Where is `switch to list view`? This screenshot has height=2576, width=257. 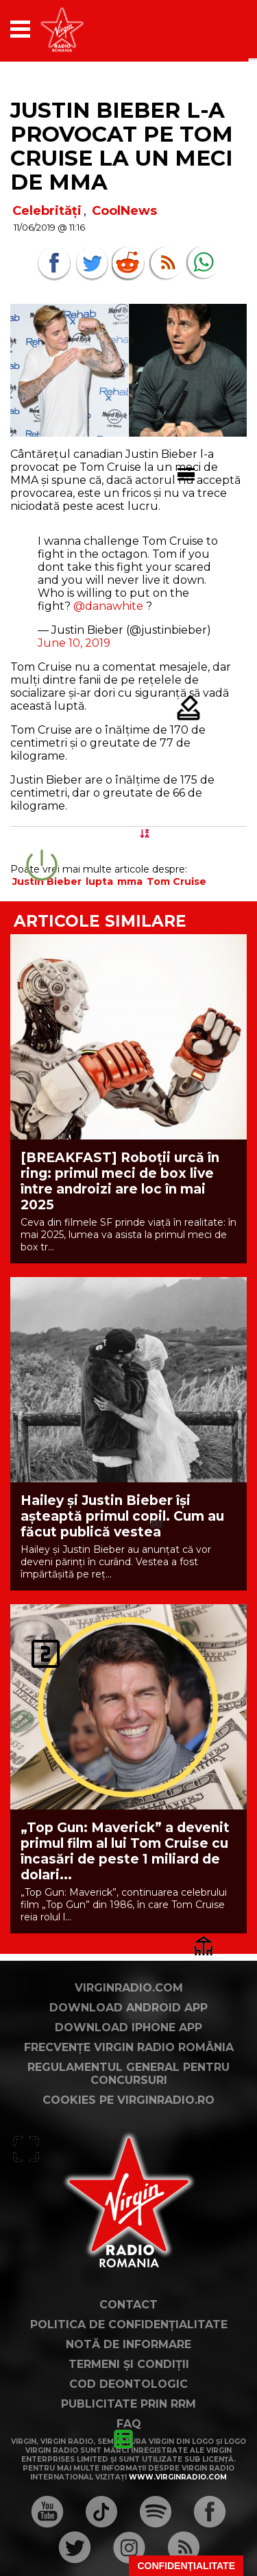 switch to list view is located at coordinates (123, 2439).